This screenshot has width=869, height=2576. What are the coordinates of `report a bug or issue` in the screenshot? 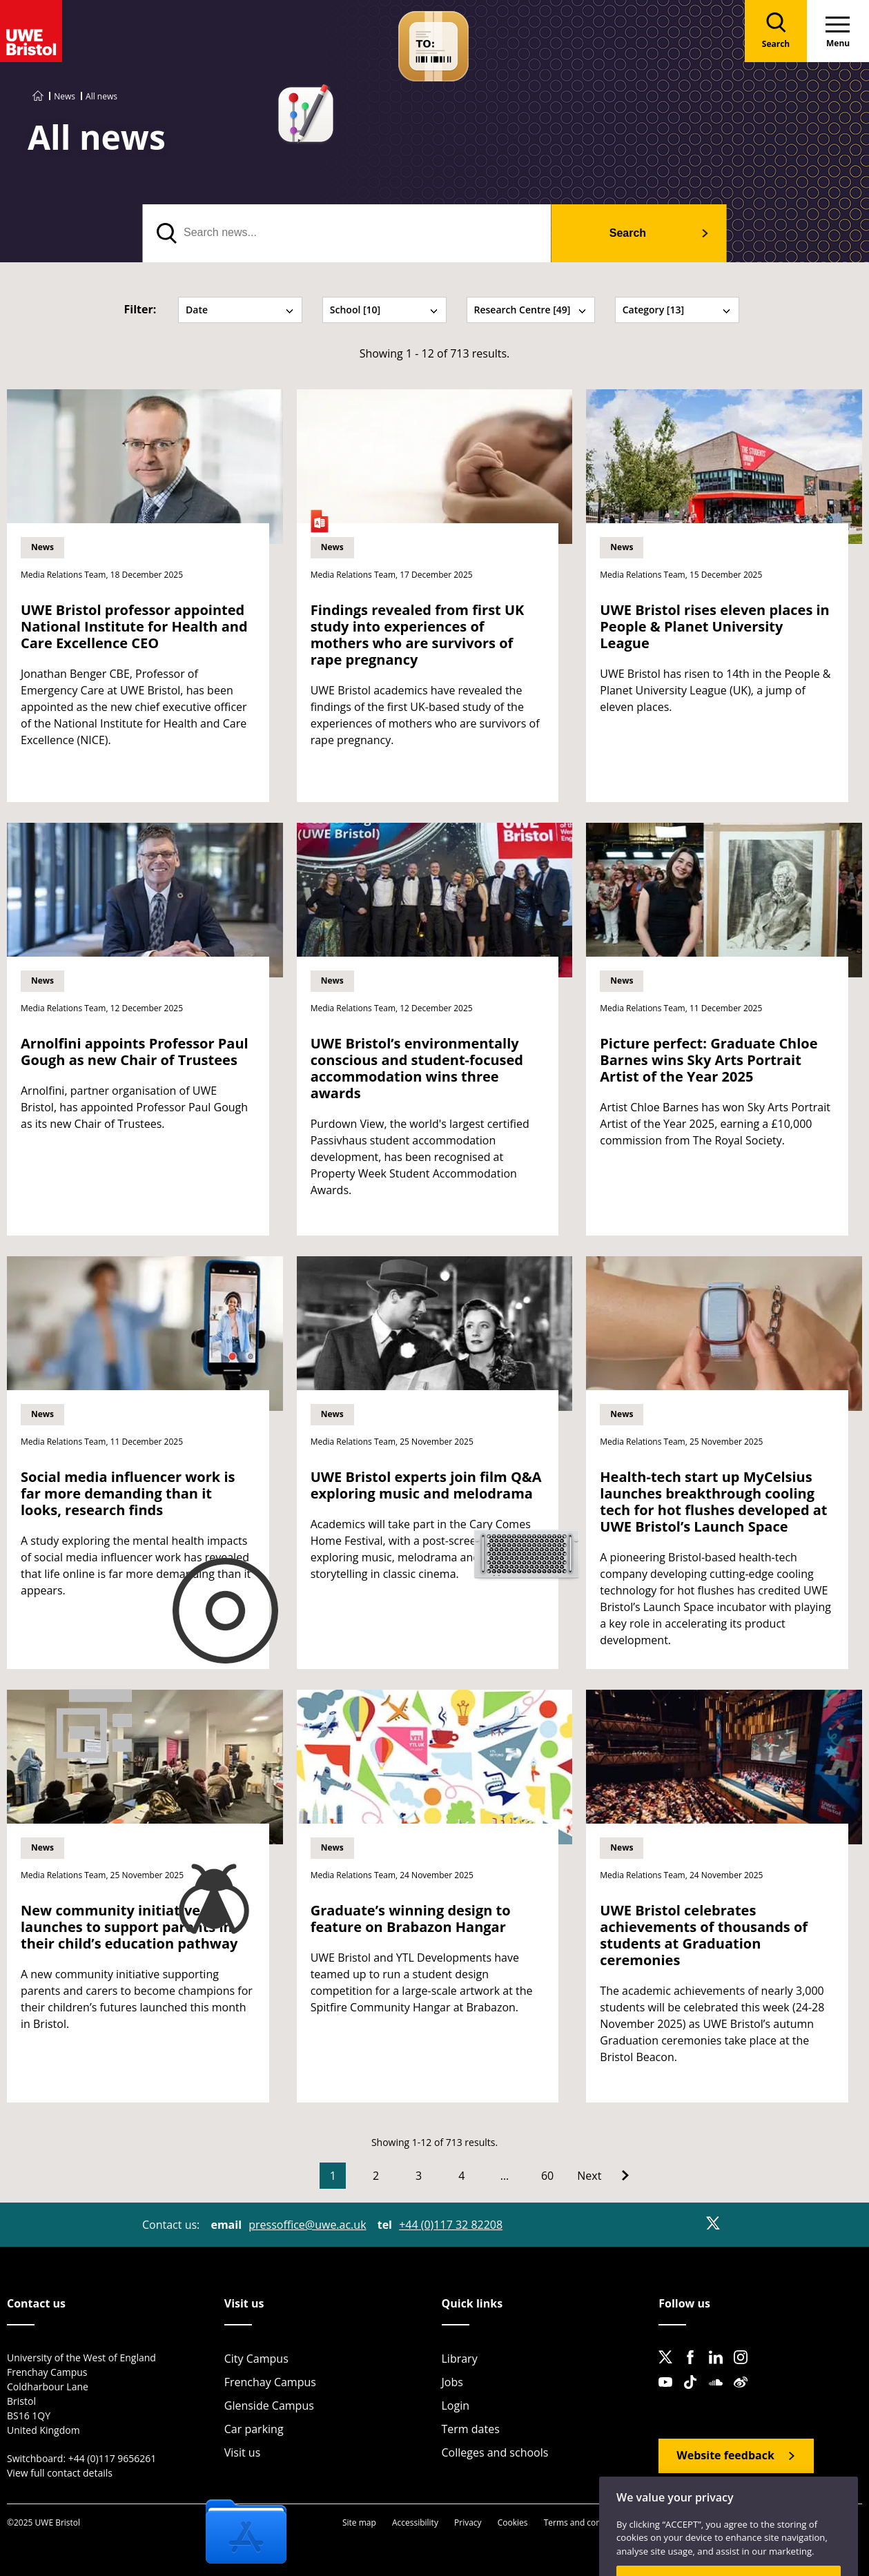 It's located at (214, 1899).